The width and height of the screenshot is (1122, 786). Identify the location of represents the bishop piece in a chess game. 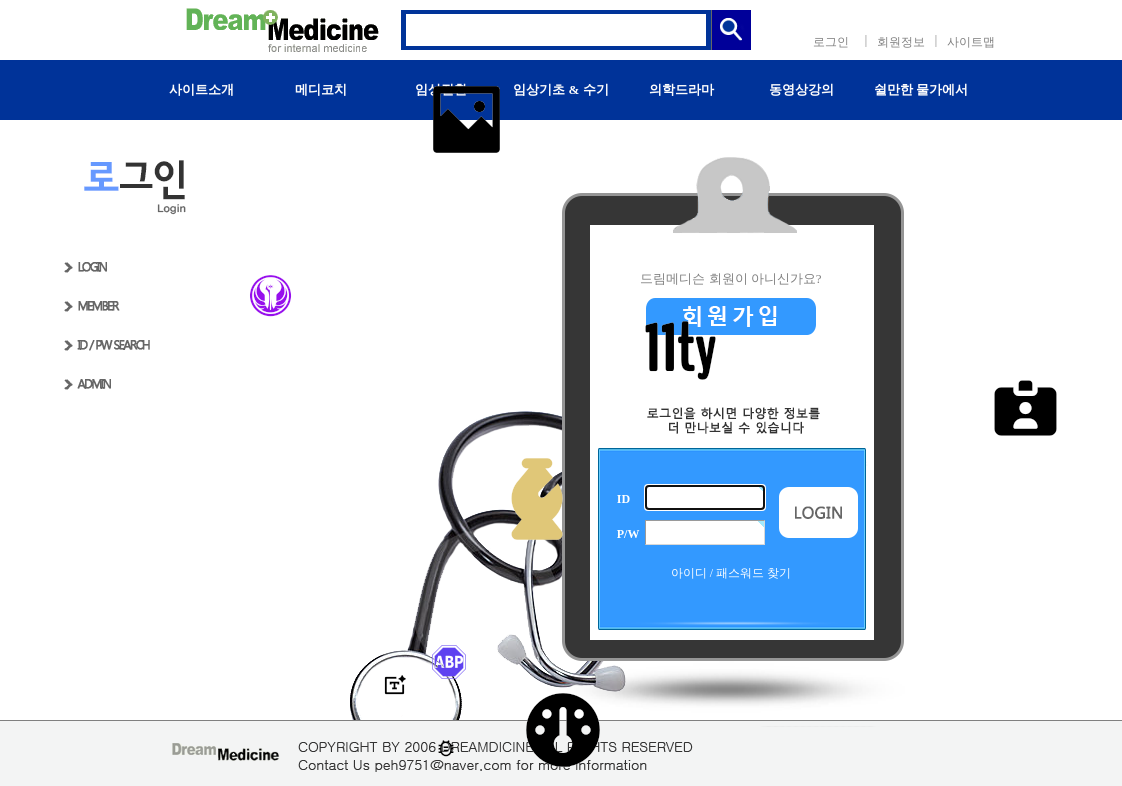
(537, 499).